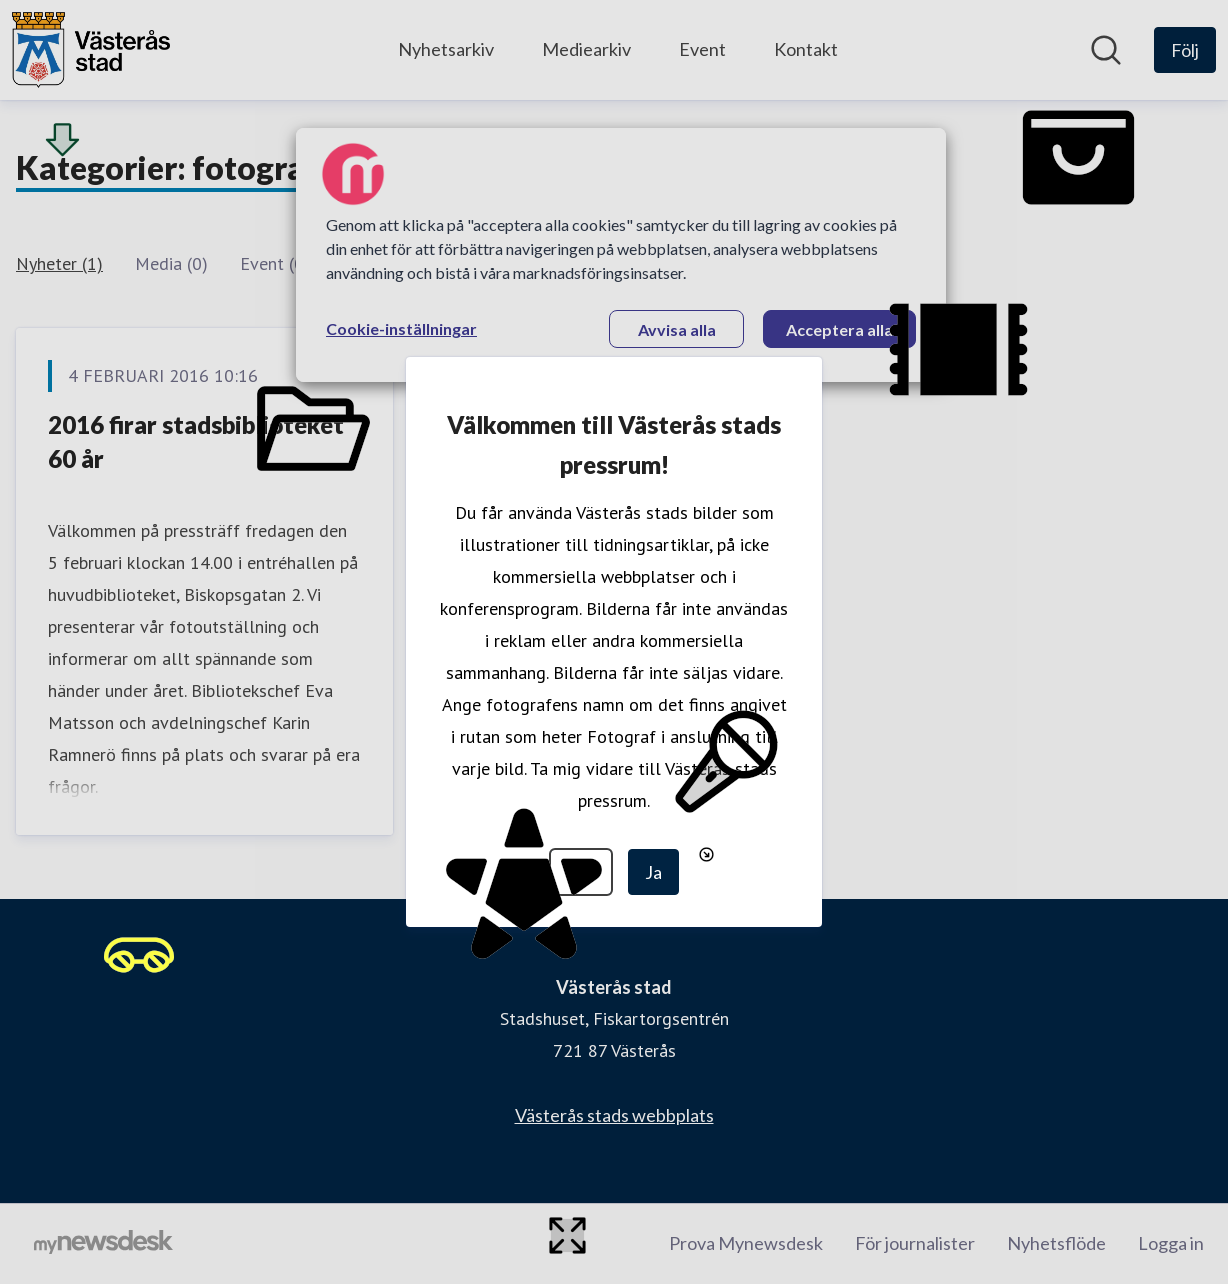 This screenshot has height=1284, width=1228. Describe the element at coordinates (524, 892) in the screenshot. I see `indicates occult or mystical category` at that location.